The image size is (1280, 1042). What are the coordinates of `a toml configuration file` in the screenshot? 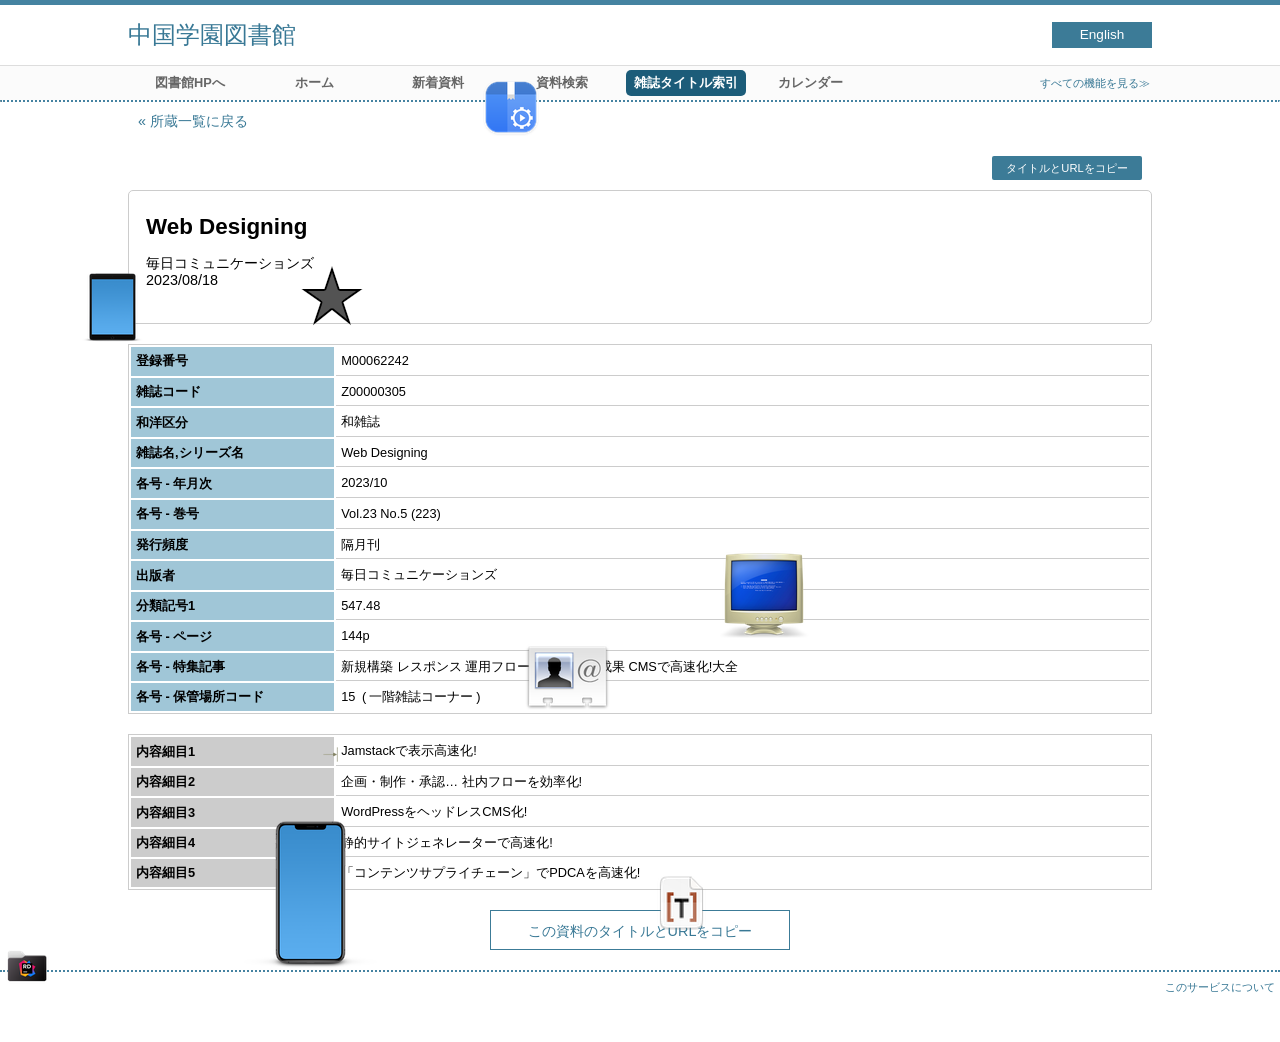 It's located at (681, 902).